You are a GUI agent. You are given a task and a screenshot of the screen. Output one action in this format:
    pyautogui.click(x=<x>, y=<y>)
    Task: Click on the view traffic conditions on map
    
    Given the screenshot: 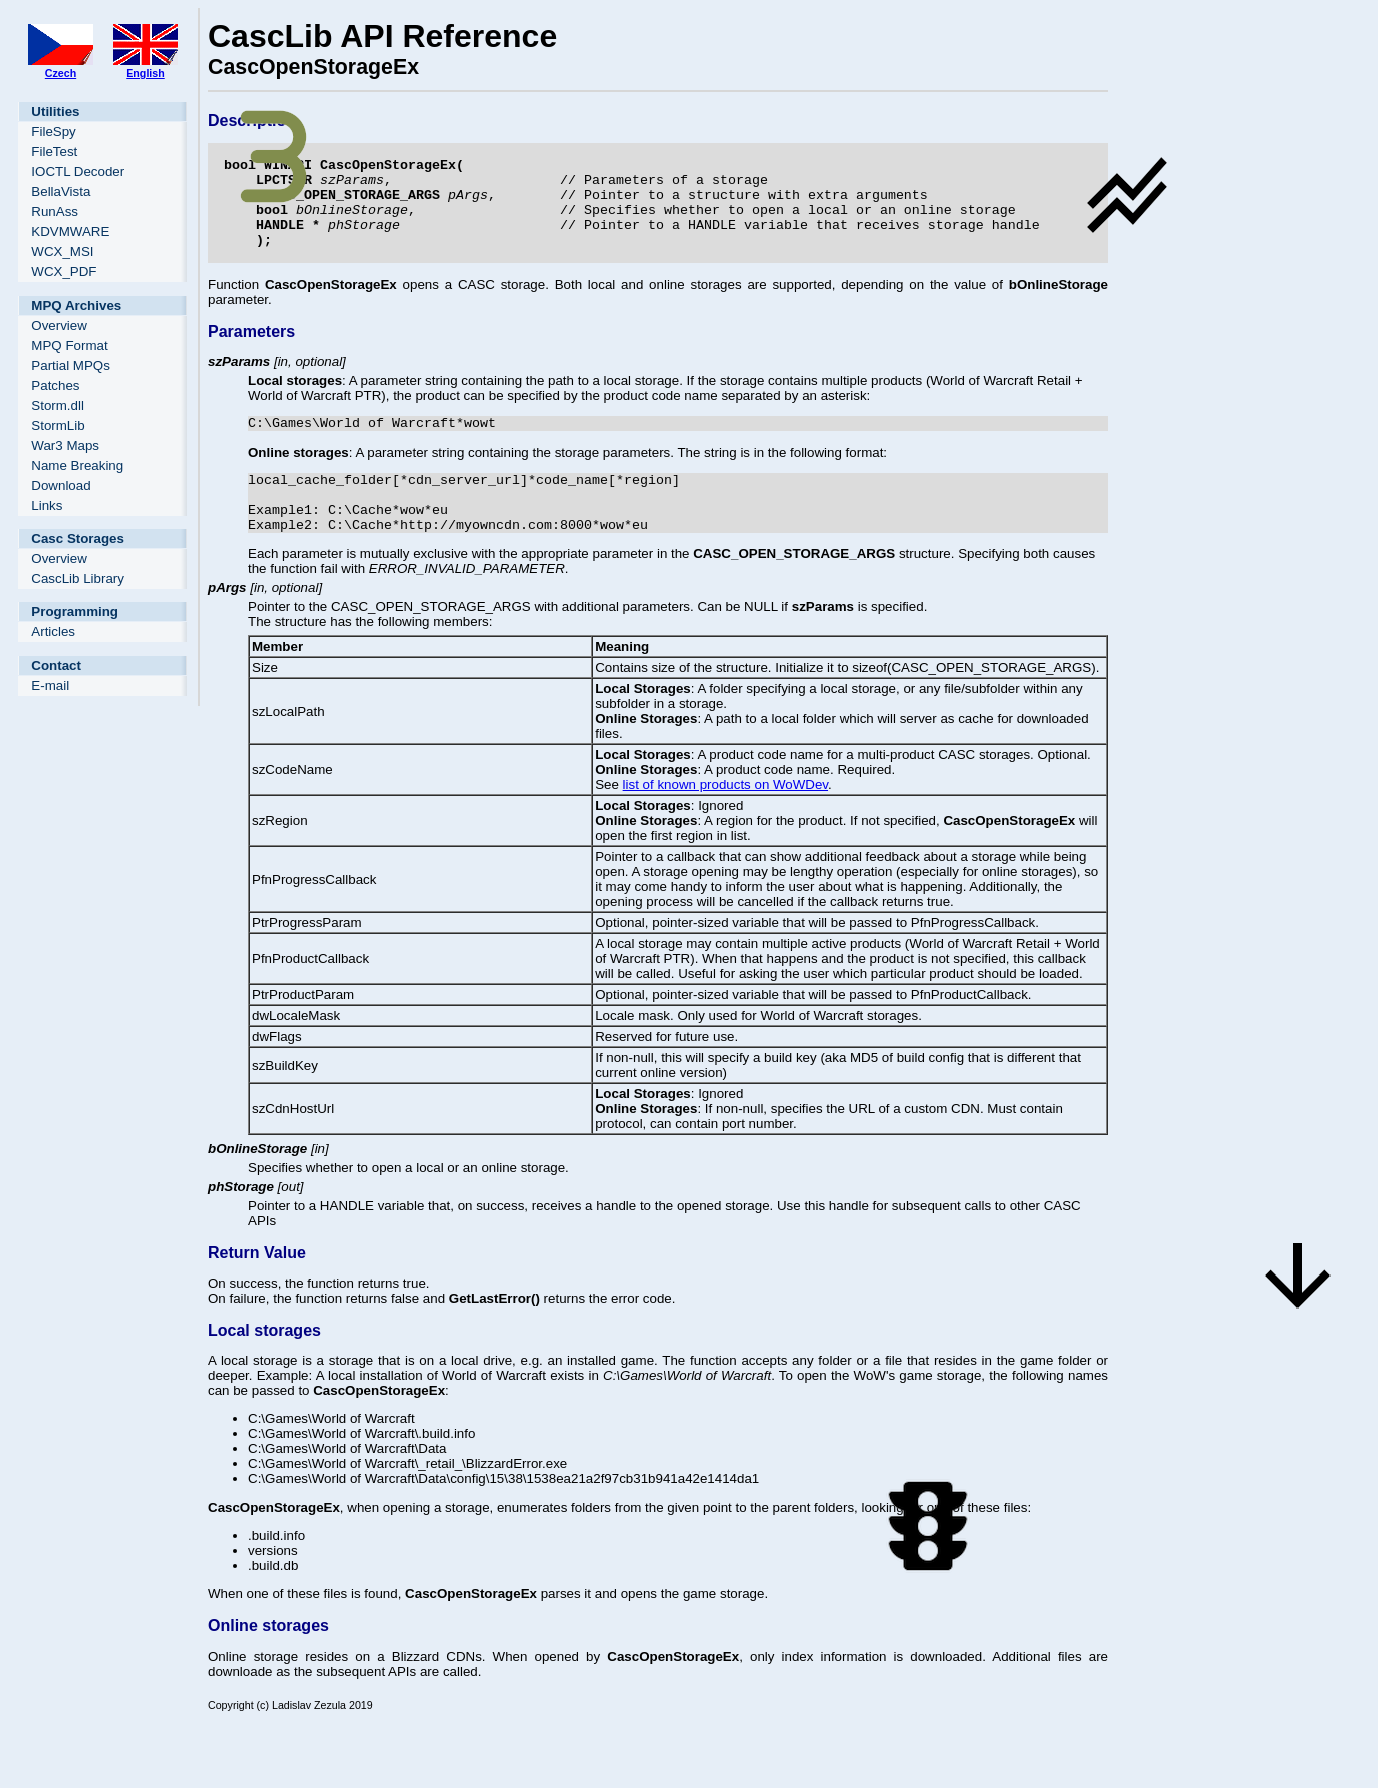 What is the action you would take?
    pyautogui.click(x=928, y=1526)
    